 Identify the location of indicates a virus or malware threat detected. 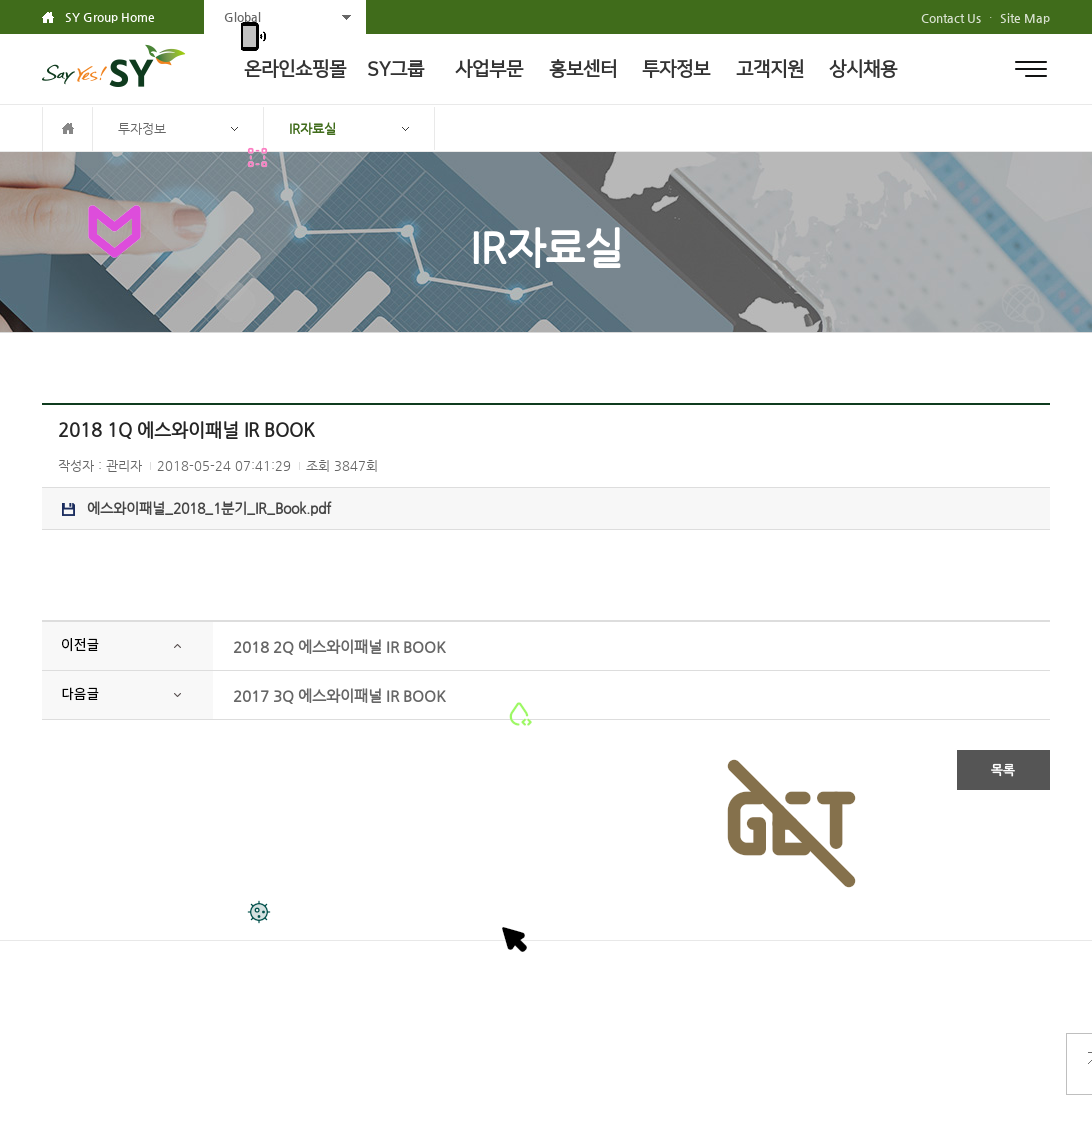
(259, 912).